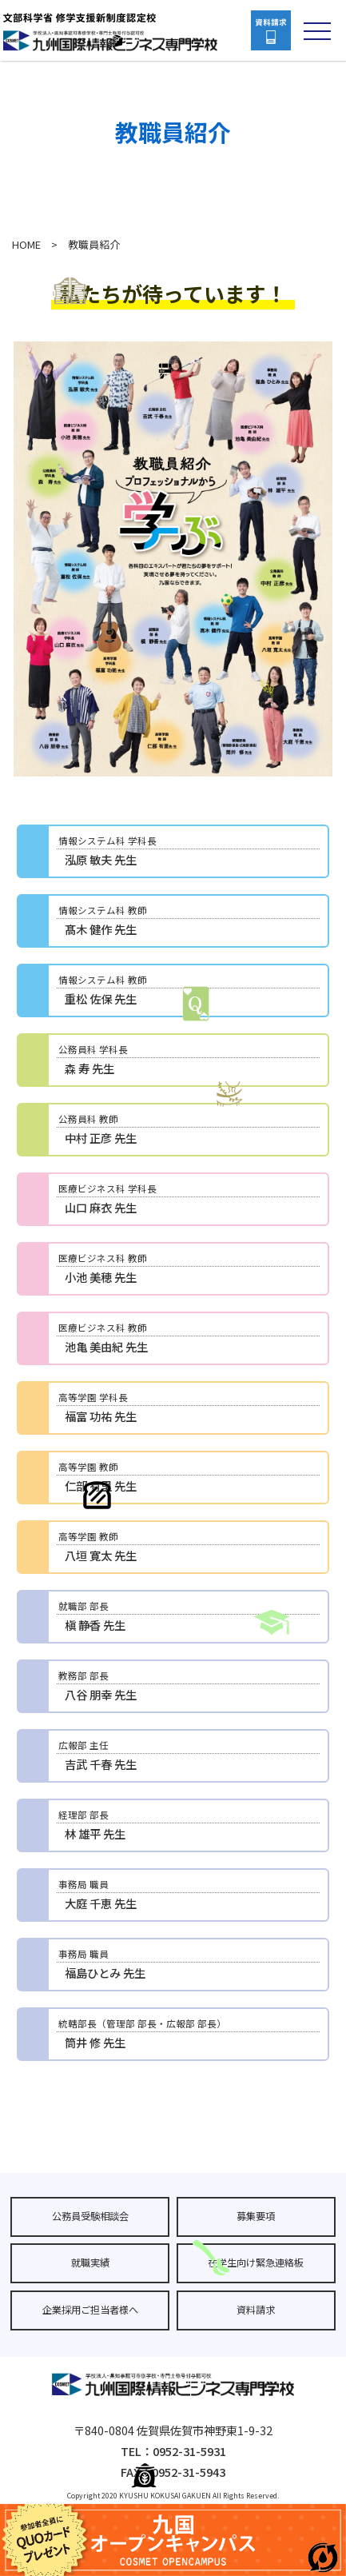 This screenshot has width=346, height=2576. What do you see at coordinates (114, 41) in the screenshot?
I see `navigate between levels or floors` at bounding box center [114, 41].